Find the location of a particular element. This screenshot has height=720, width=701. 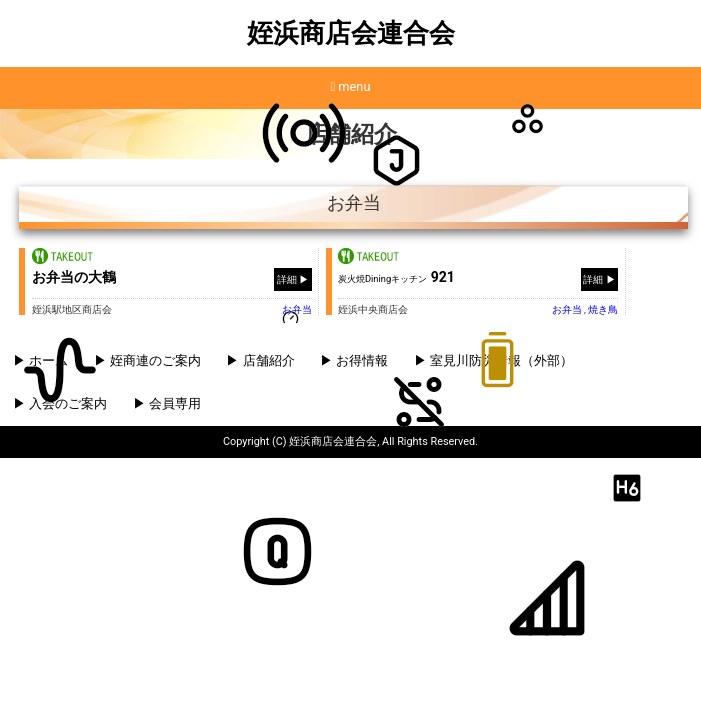

disable route navigation is located at coordinates (419, 402).